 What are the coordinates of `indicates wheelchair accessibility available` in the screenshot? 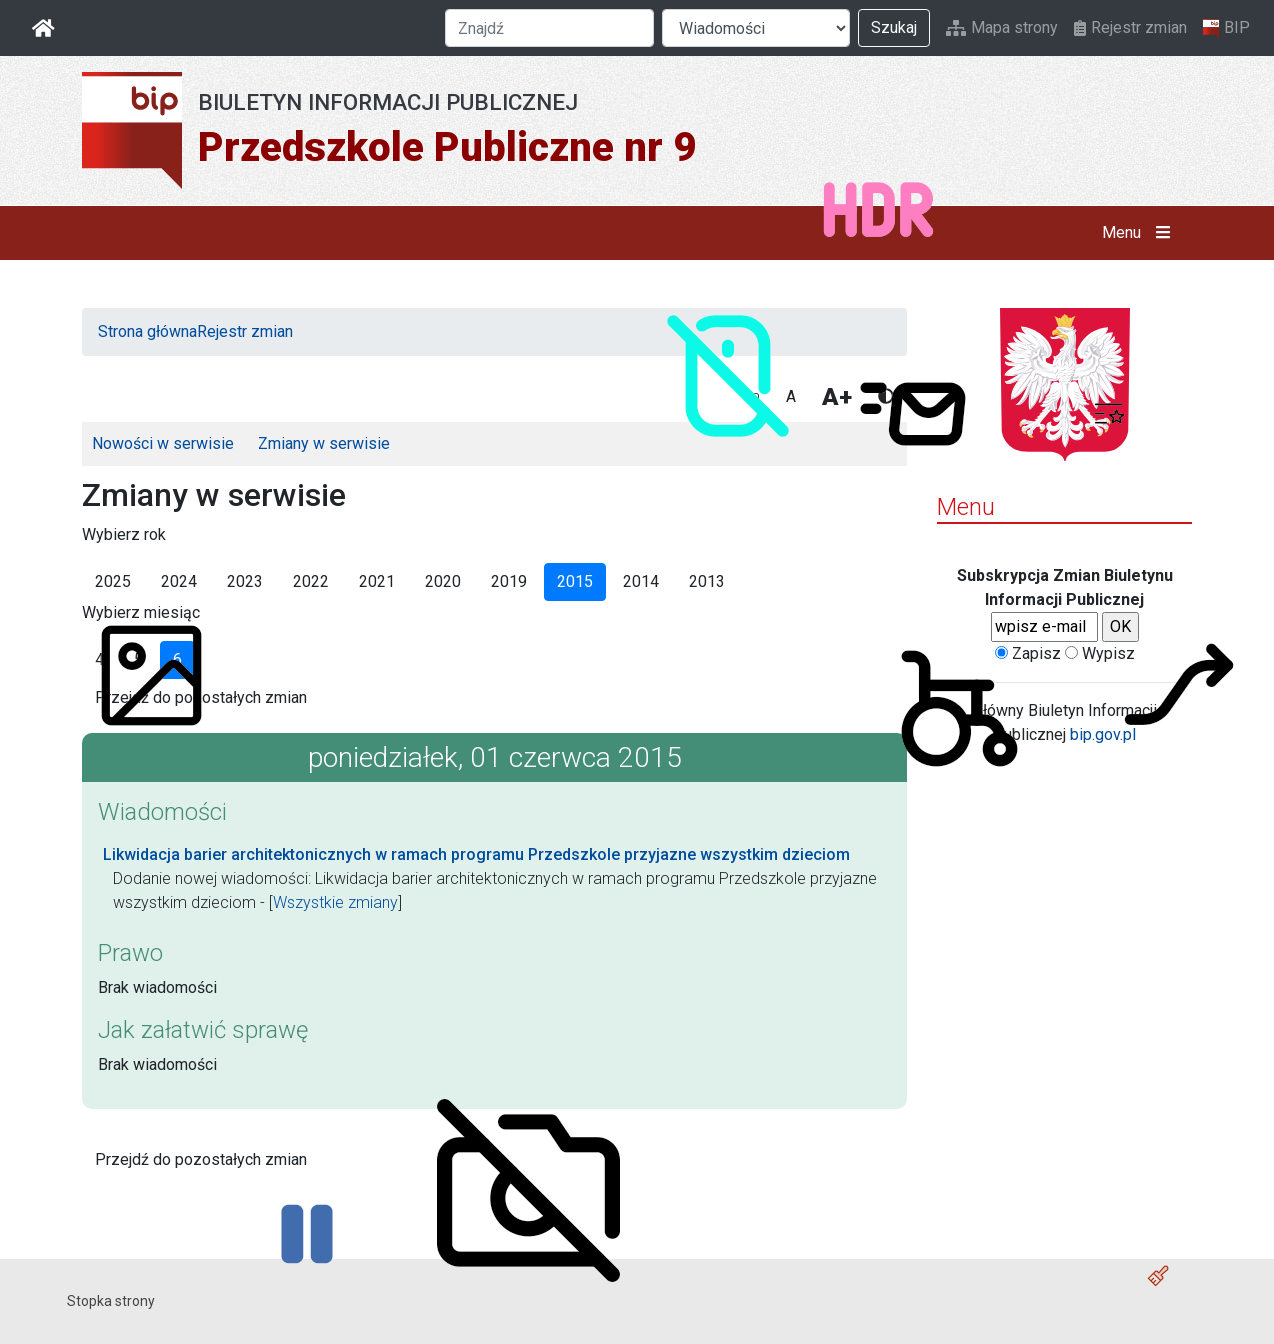 It's located at (959, 708).